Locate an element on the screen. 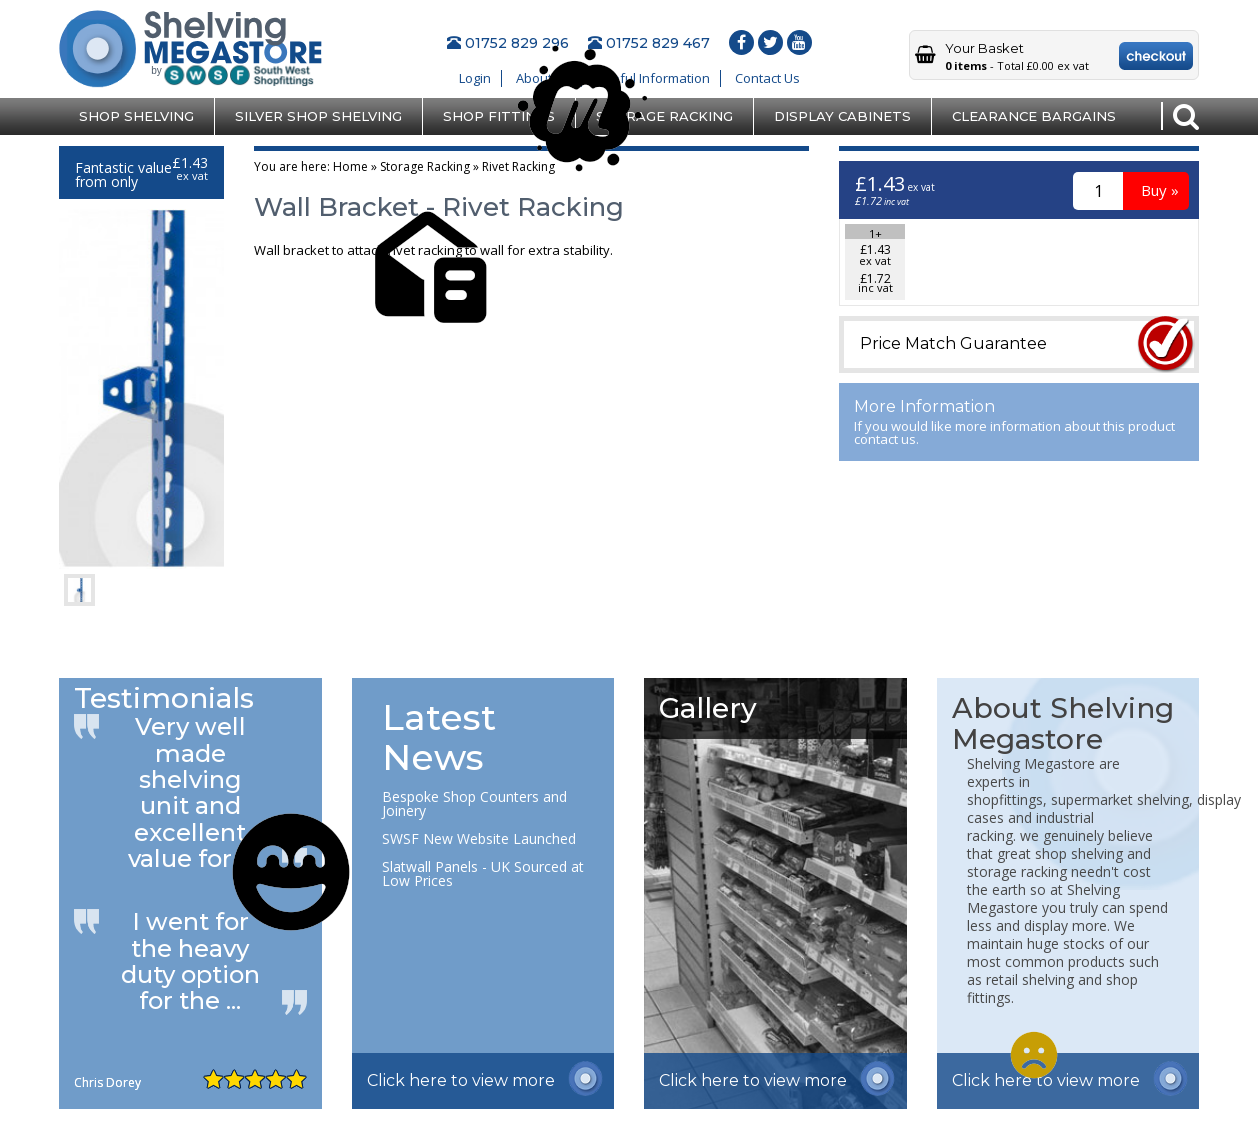  open the Meetup app is located at coordinates (580, 108).